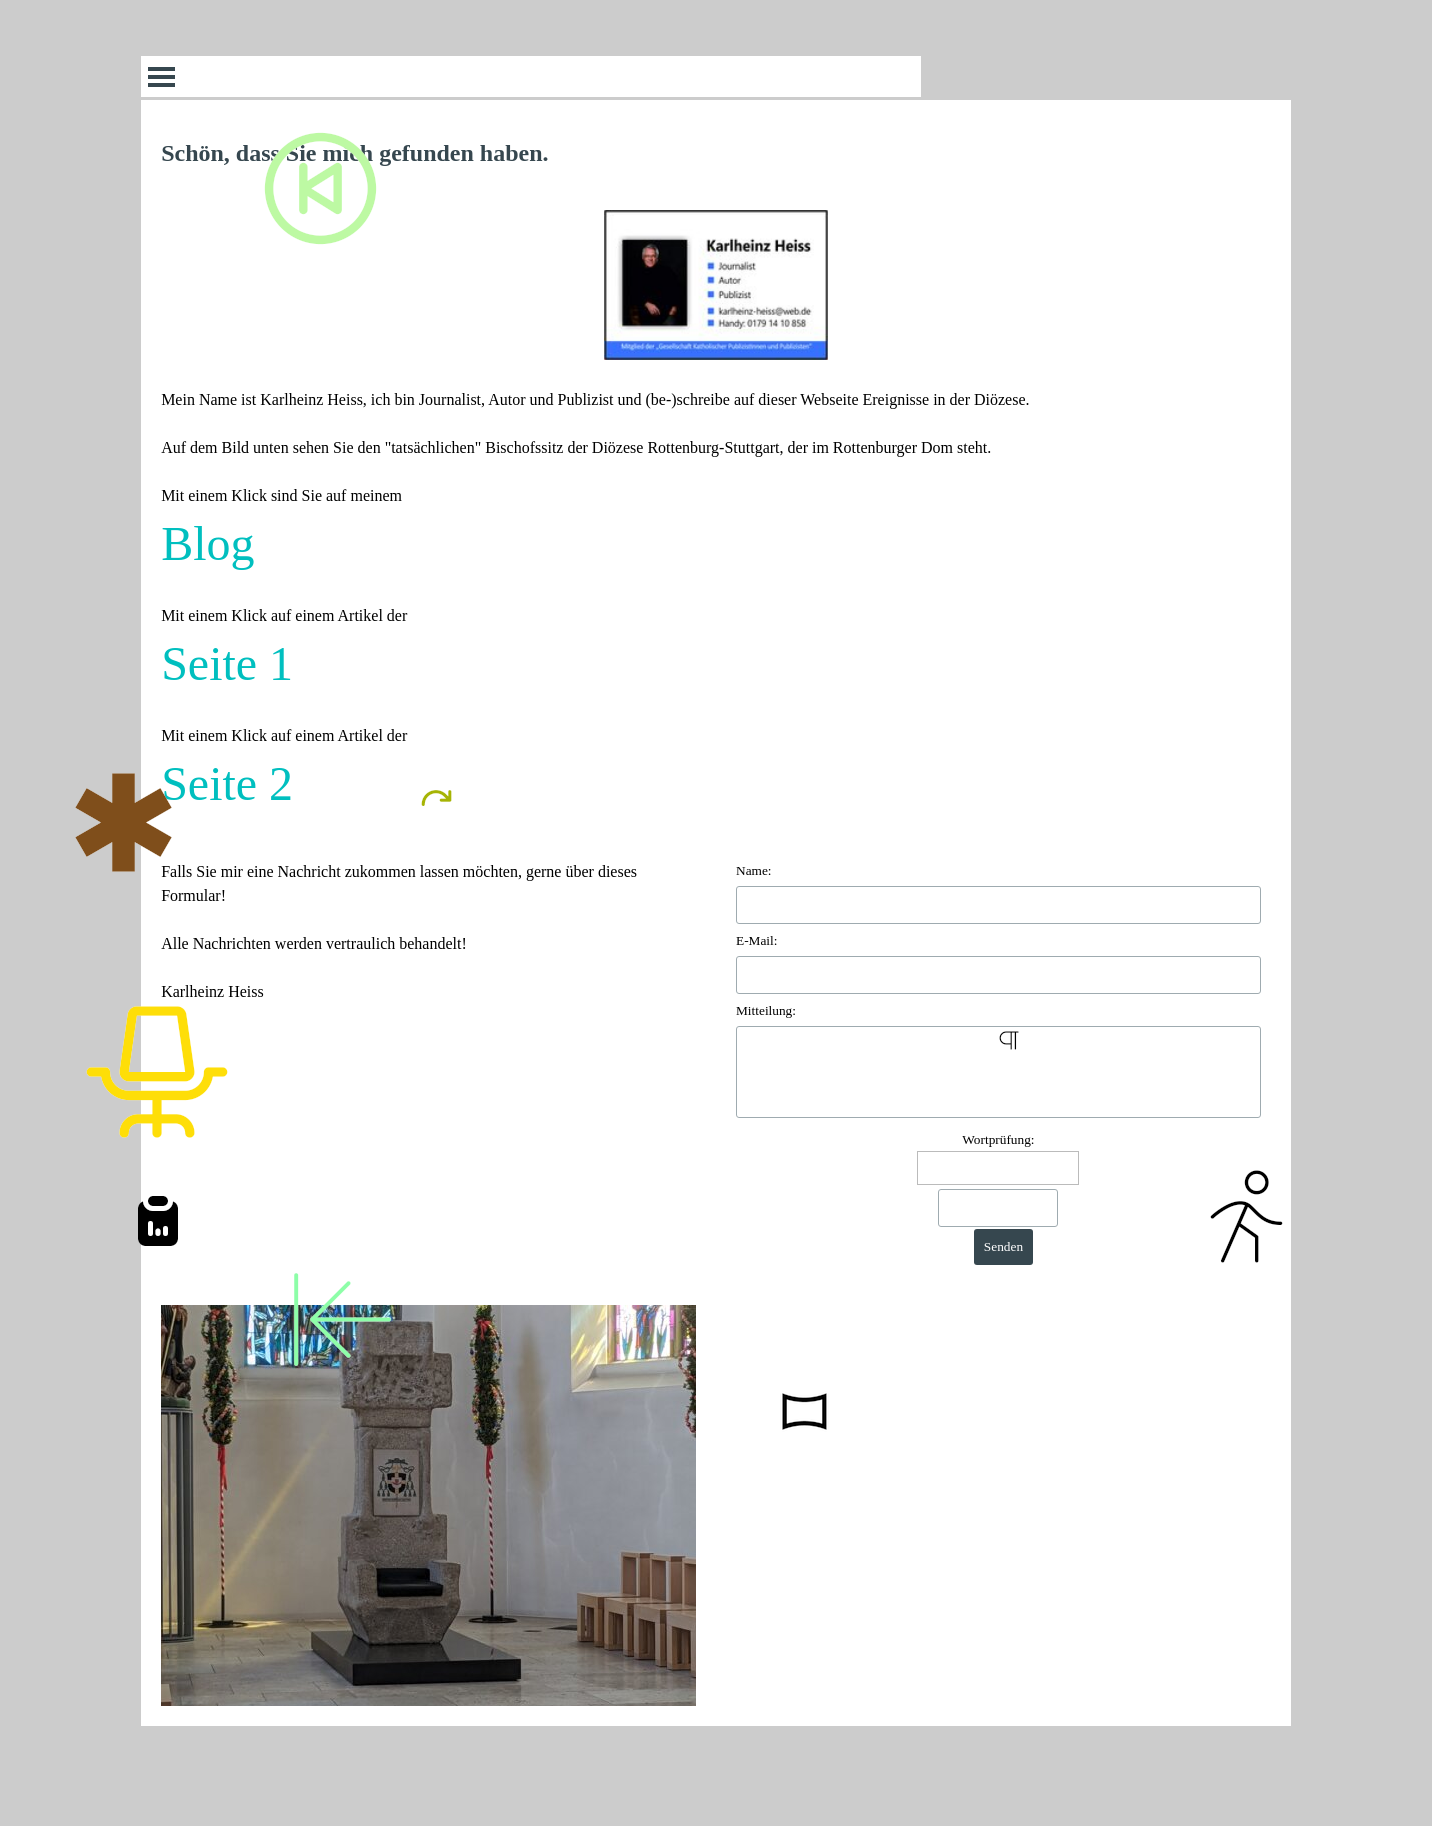 The image size is (1432, 1826). Describe the element at coordinates (340, 1319) in the screenshot. I see `navigate to the beginning or first item` at that location.